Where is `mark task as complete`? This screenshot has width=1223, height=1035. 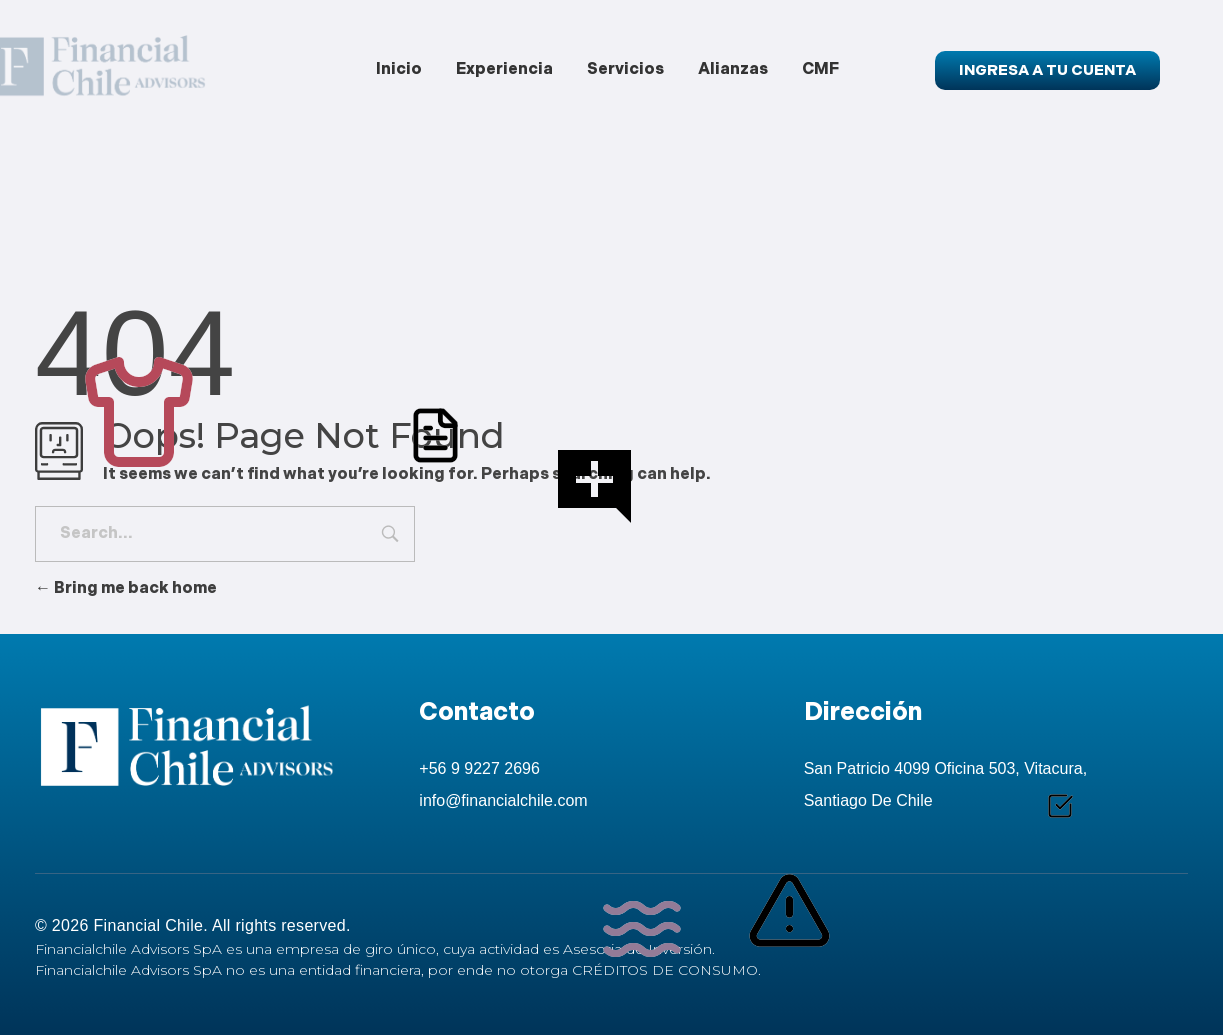
mark task as complete is located at coordinates (1060, 806).